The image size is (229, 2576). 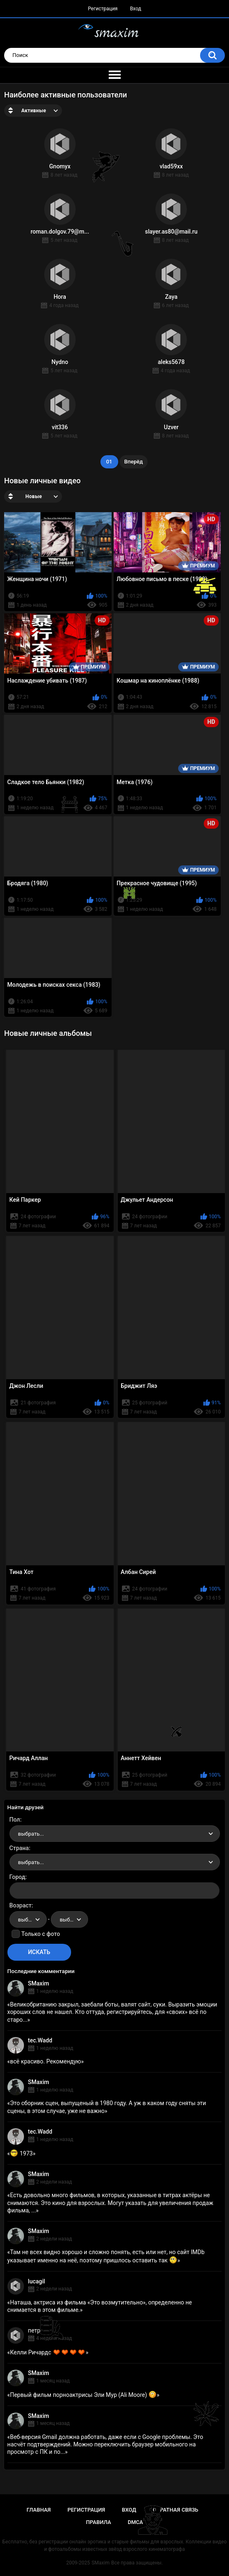 I want to click on view male nurse profile or contact, so click(x=153, y=2520).